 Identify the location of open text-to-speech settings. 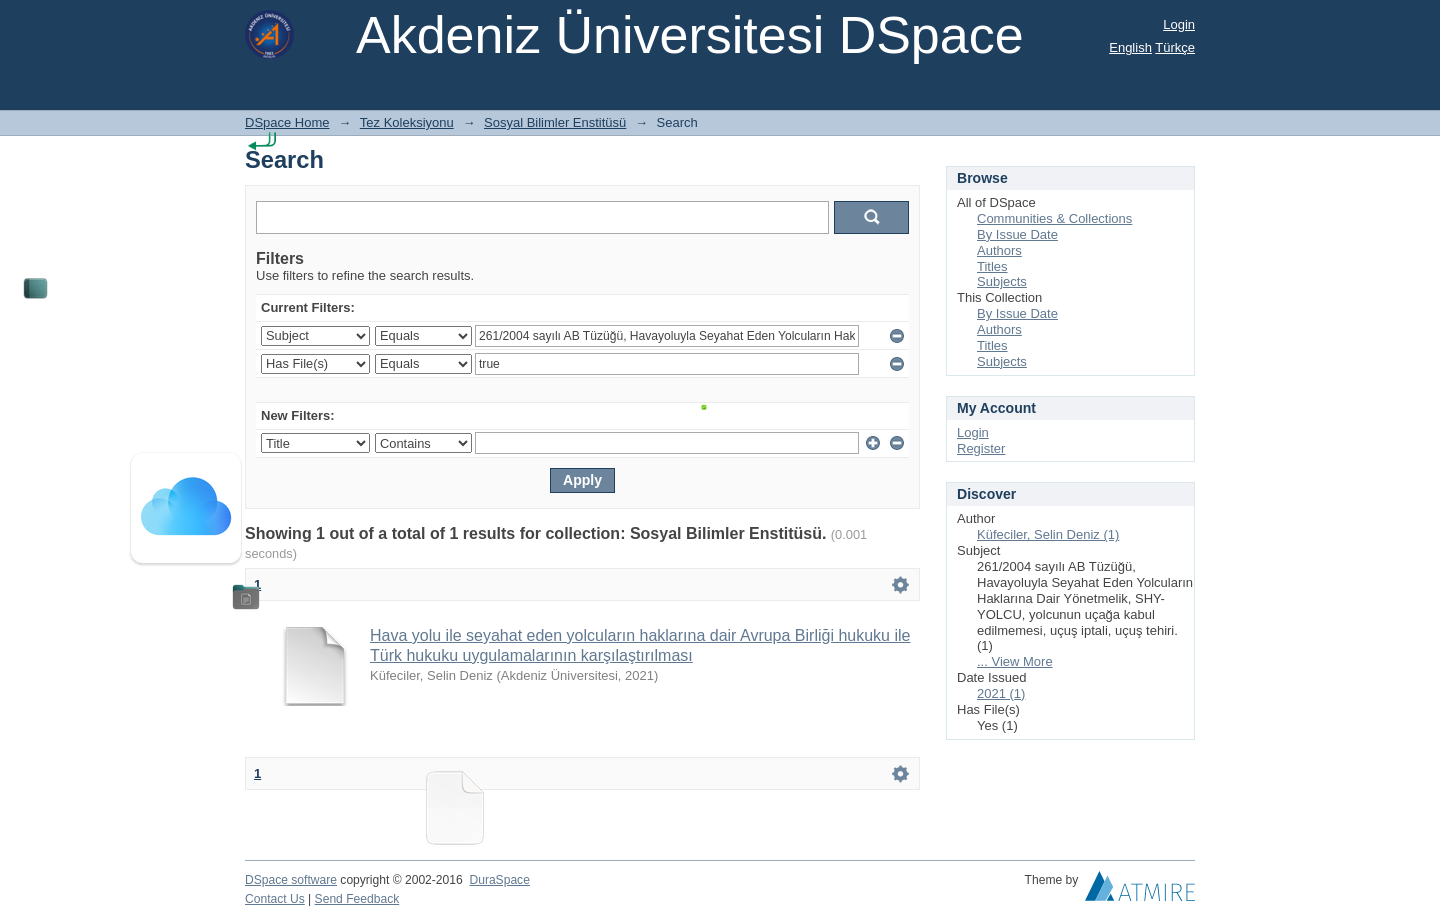
(671, 363).